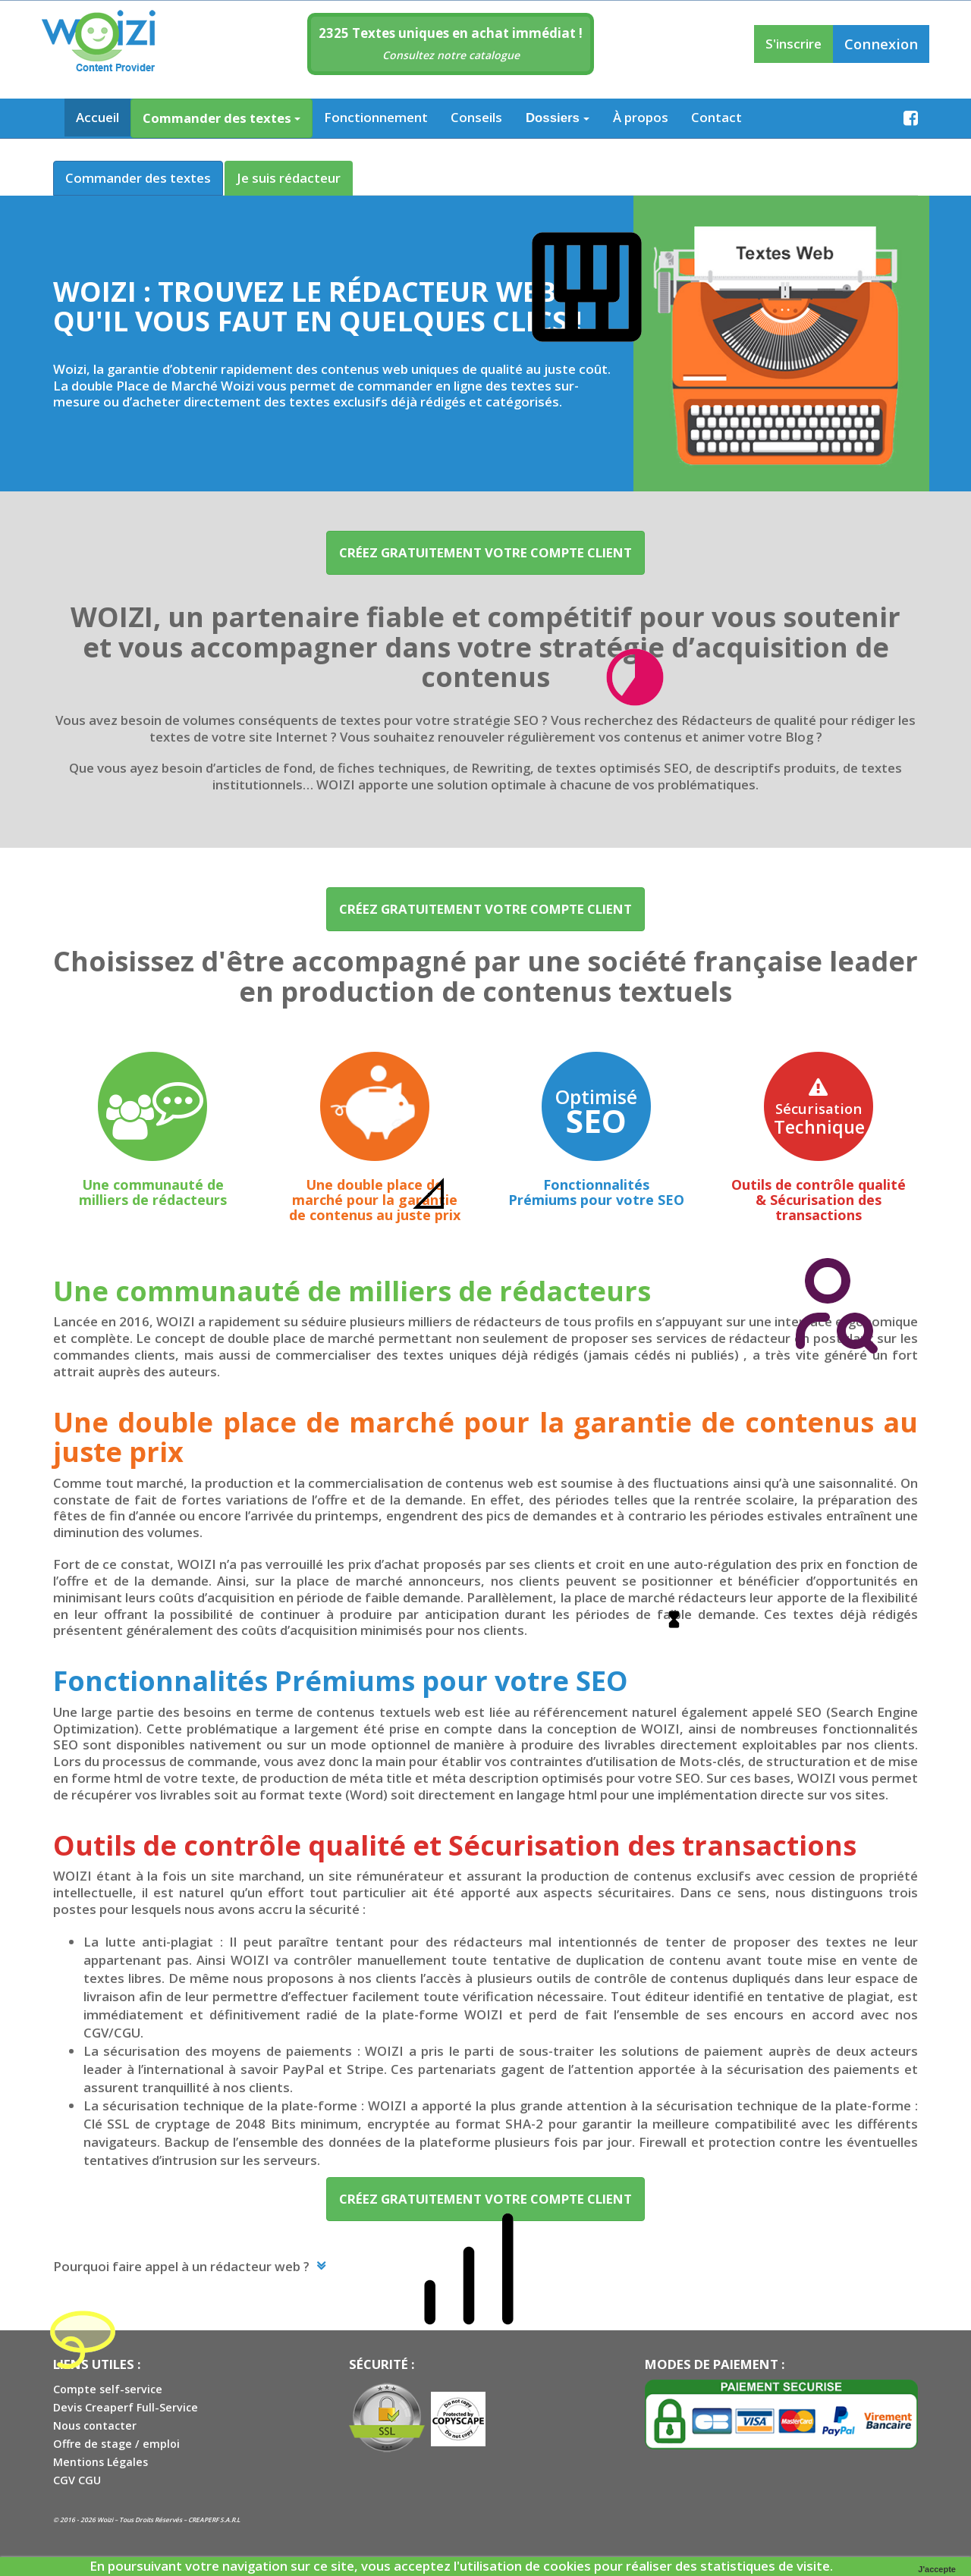  I want to click on search for a user or contact, so click(828, 1304).